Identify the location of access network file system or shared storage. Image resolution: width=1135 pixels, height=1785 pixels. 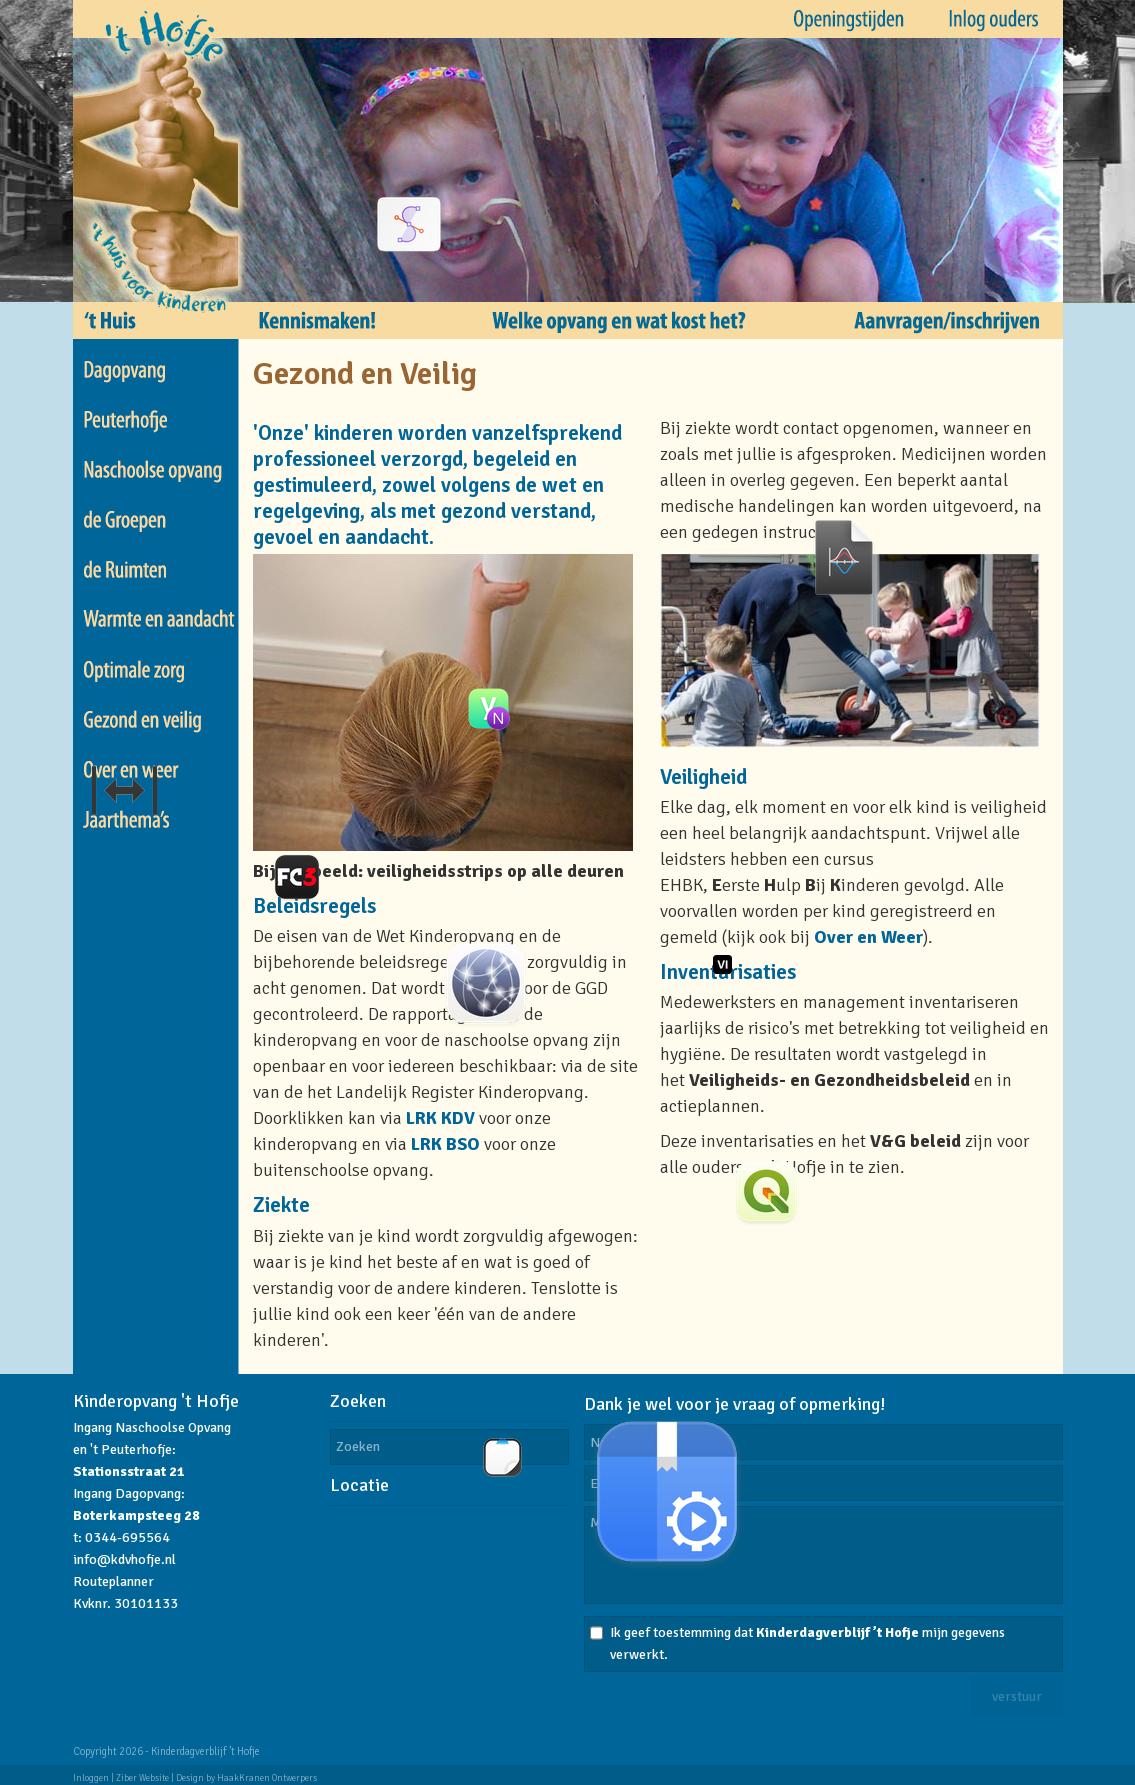
(486, 983).